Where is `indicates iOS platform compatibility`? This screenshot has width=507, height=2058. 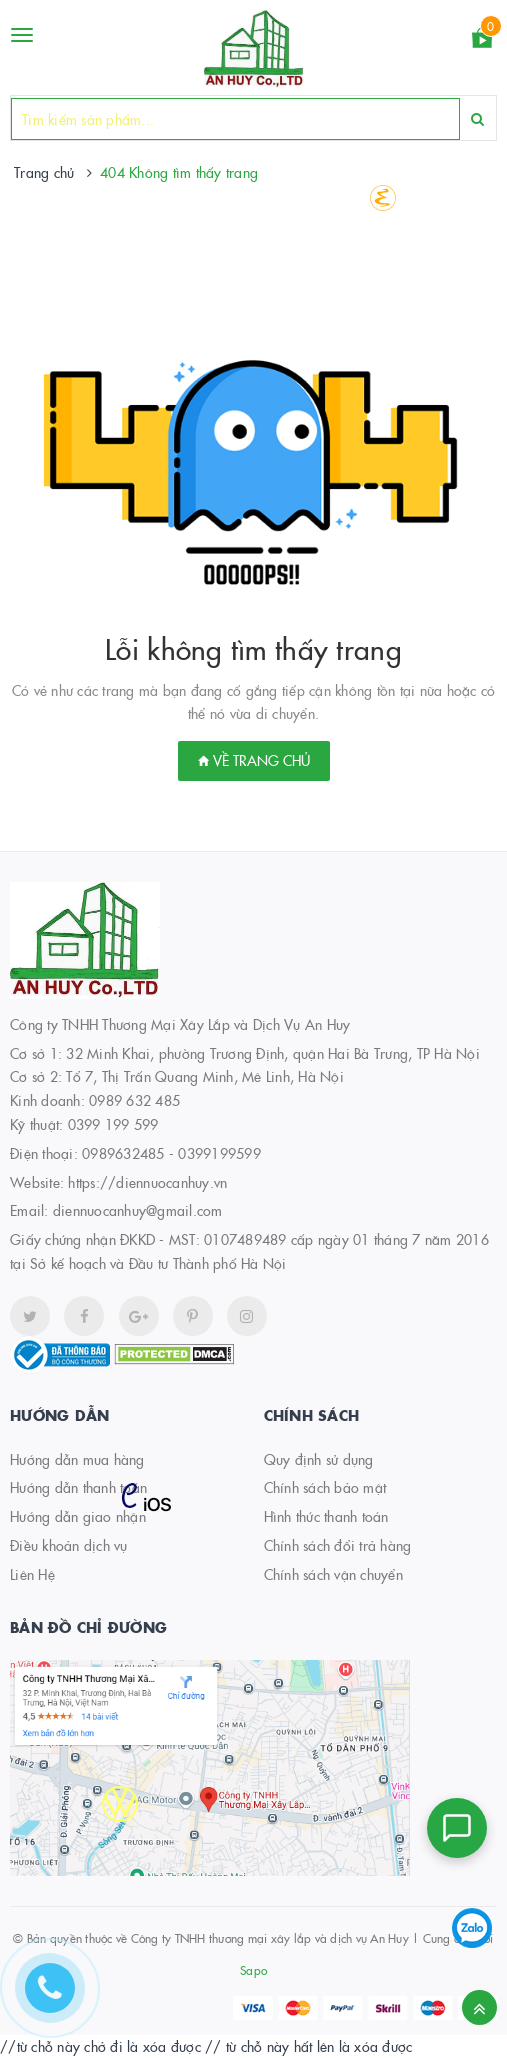 indicates iOS platform compatibility is located at coordinates (157, 1504).